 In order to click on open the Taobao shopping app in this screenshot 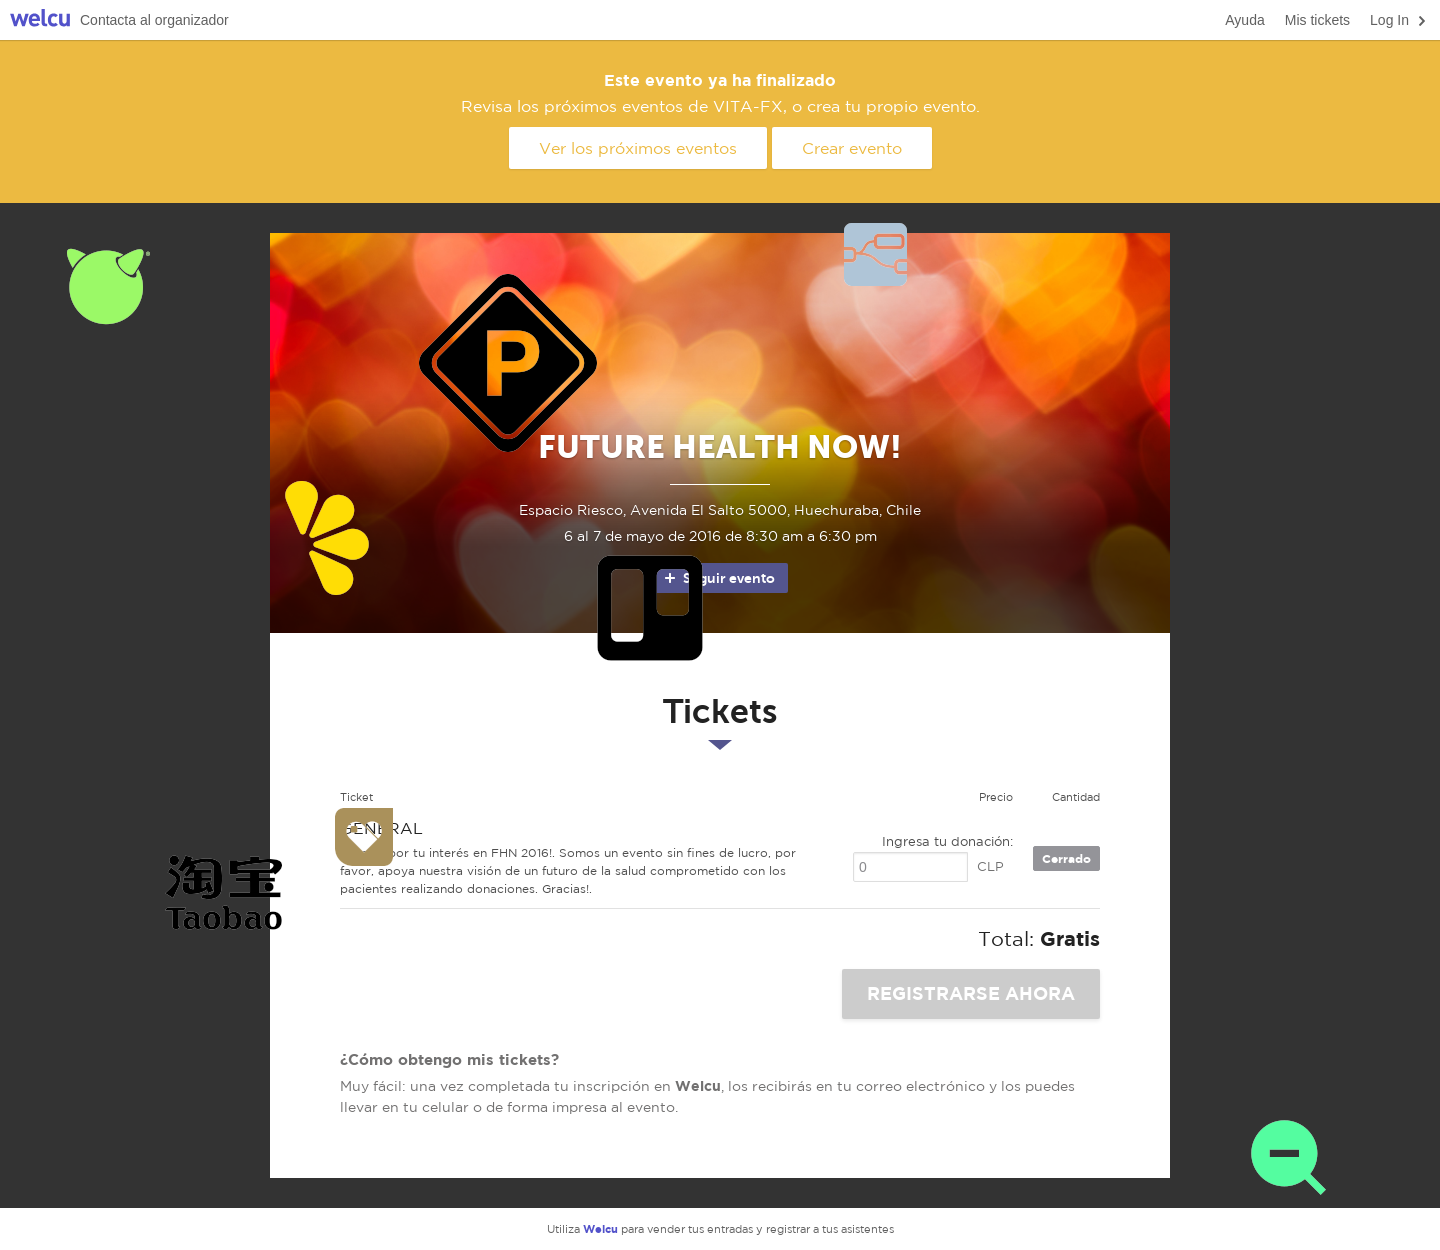, I will do `click(223, 892)`.